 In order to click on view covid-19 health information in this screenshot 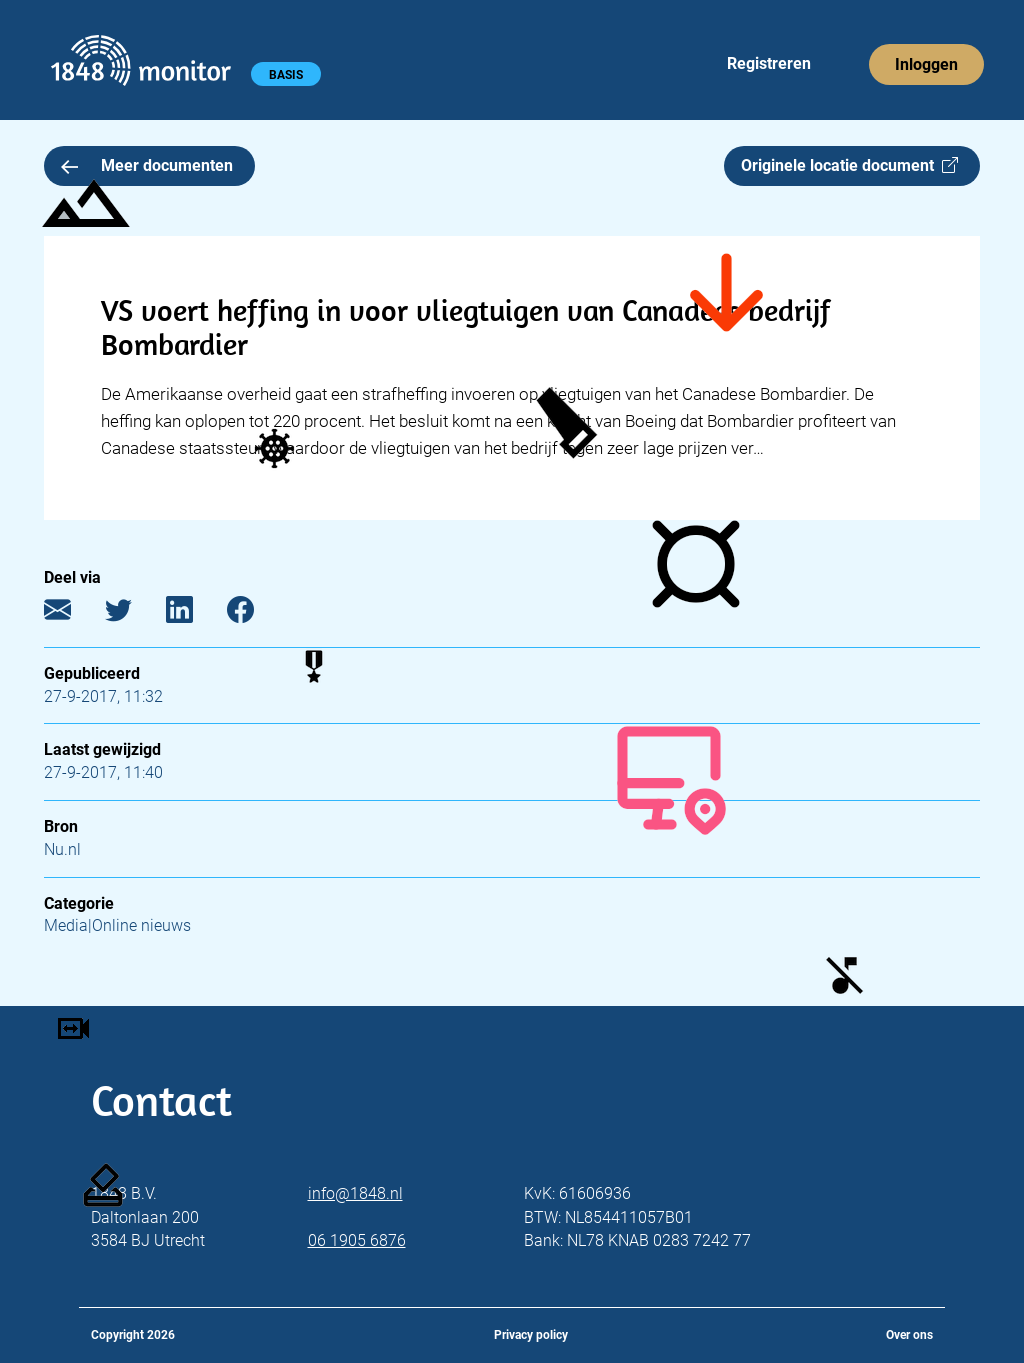, I will do `click(274, 448)`.